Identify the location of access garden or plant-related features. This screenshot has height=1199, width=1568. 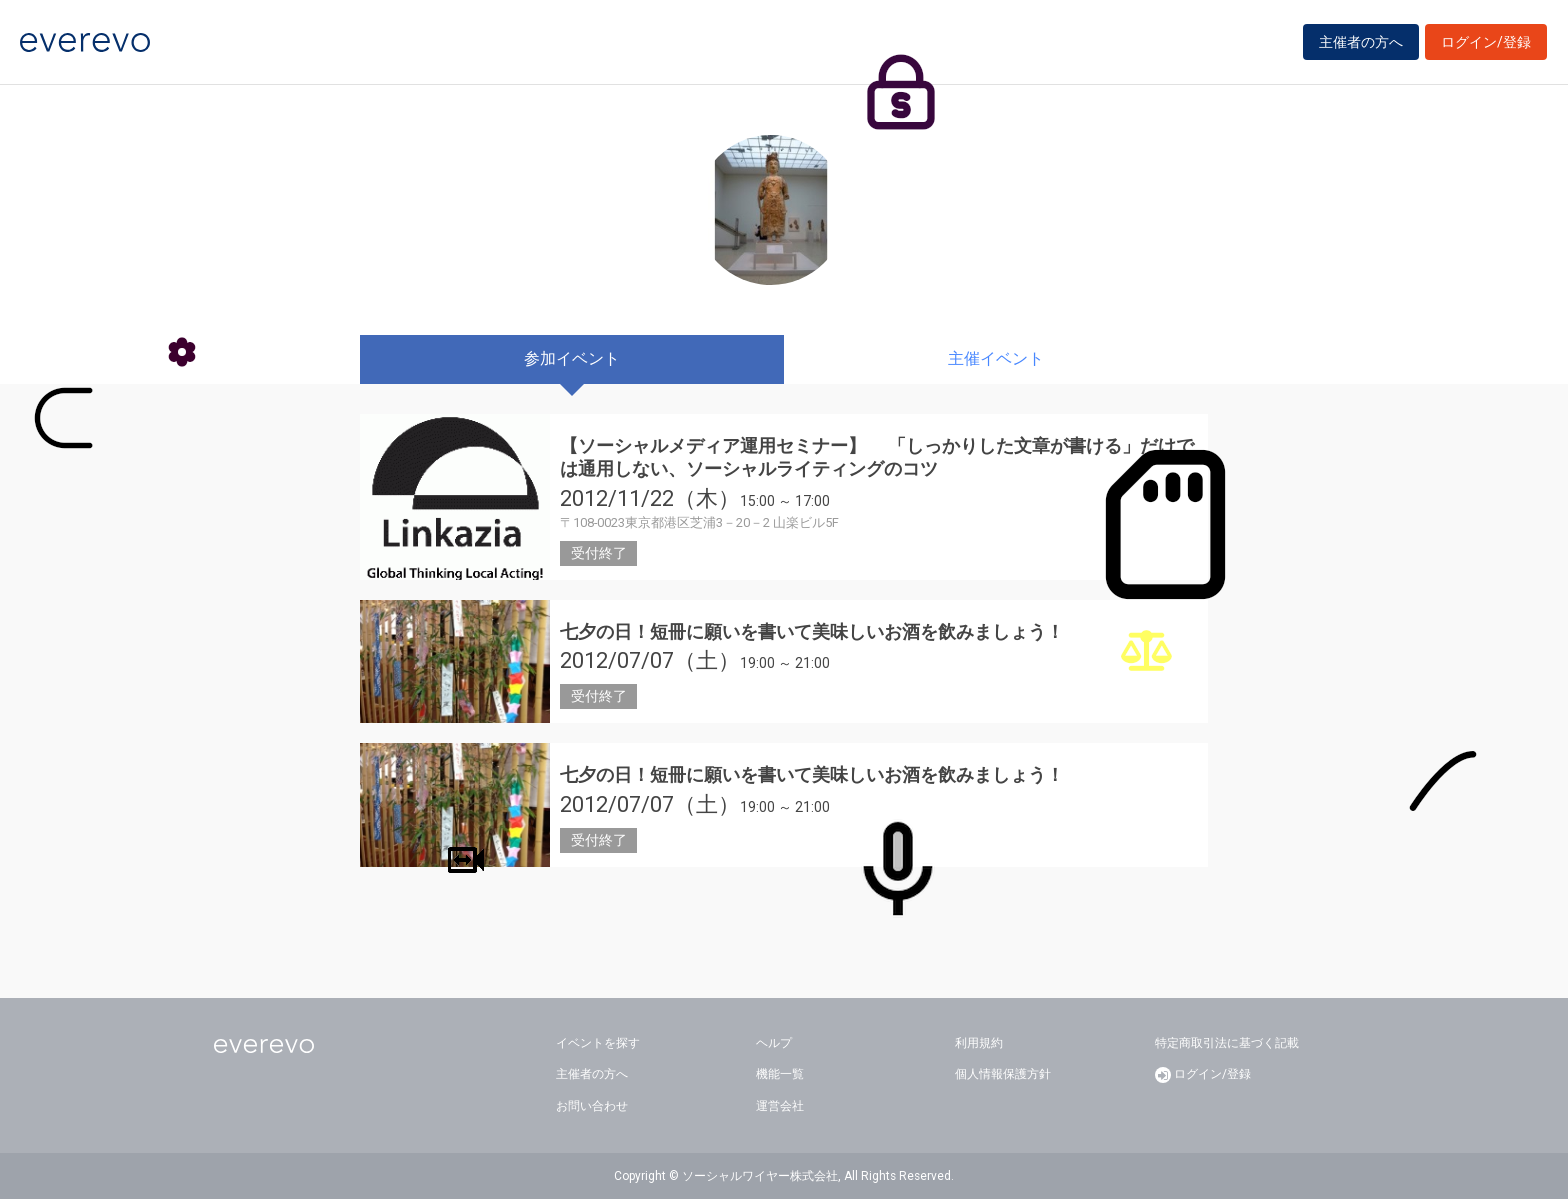
(182, 352).